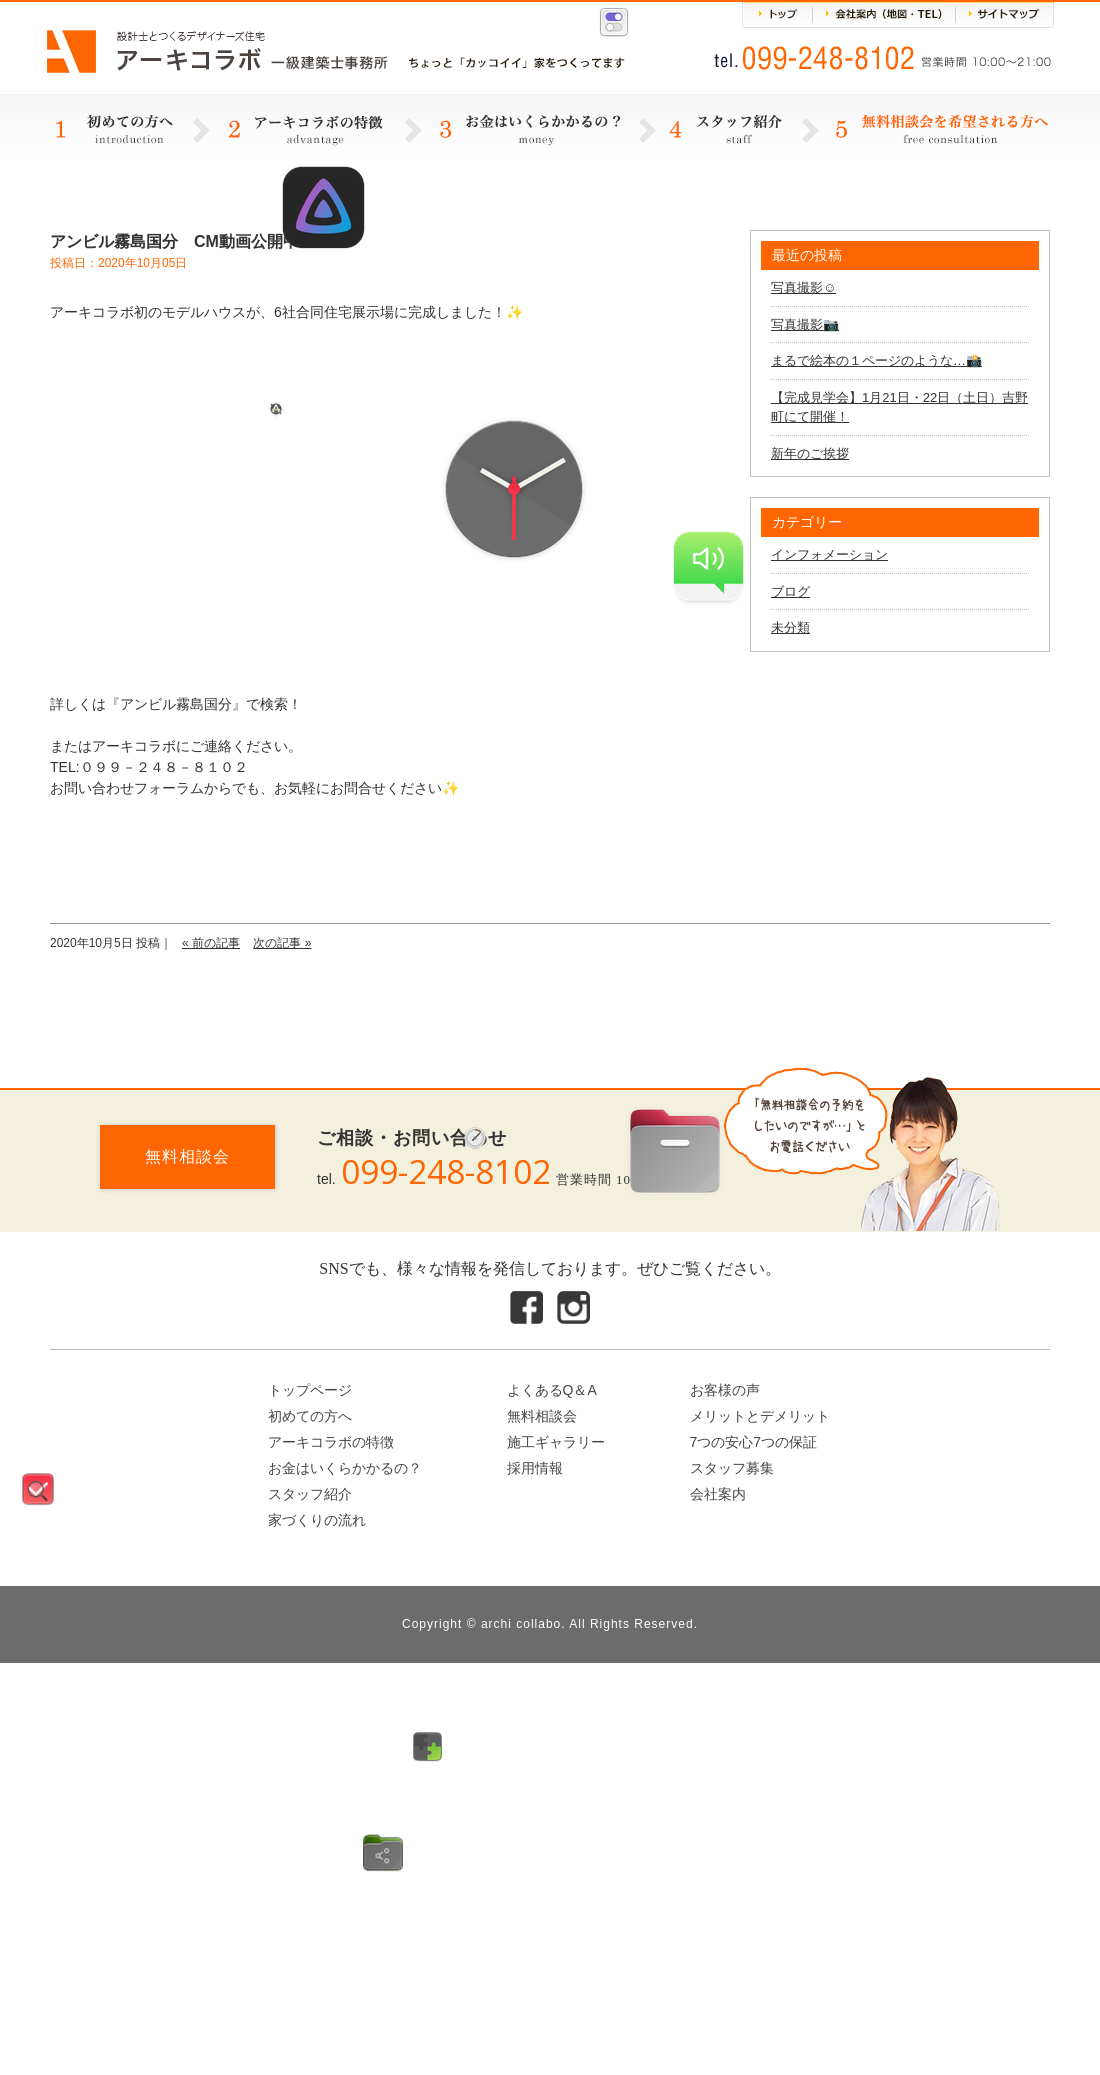 The image size is (1100, 2075). I want to click on open dconf editor application, so click(38, 1489).